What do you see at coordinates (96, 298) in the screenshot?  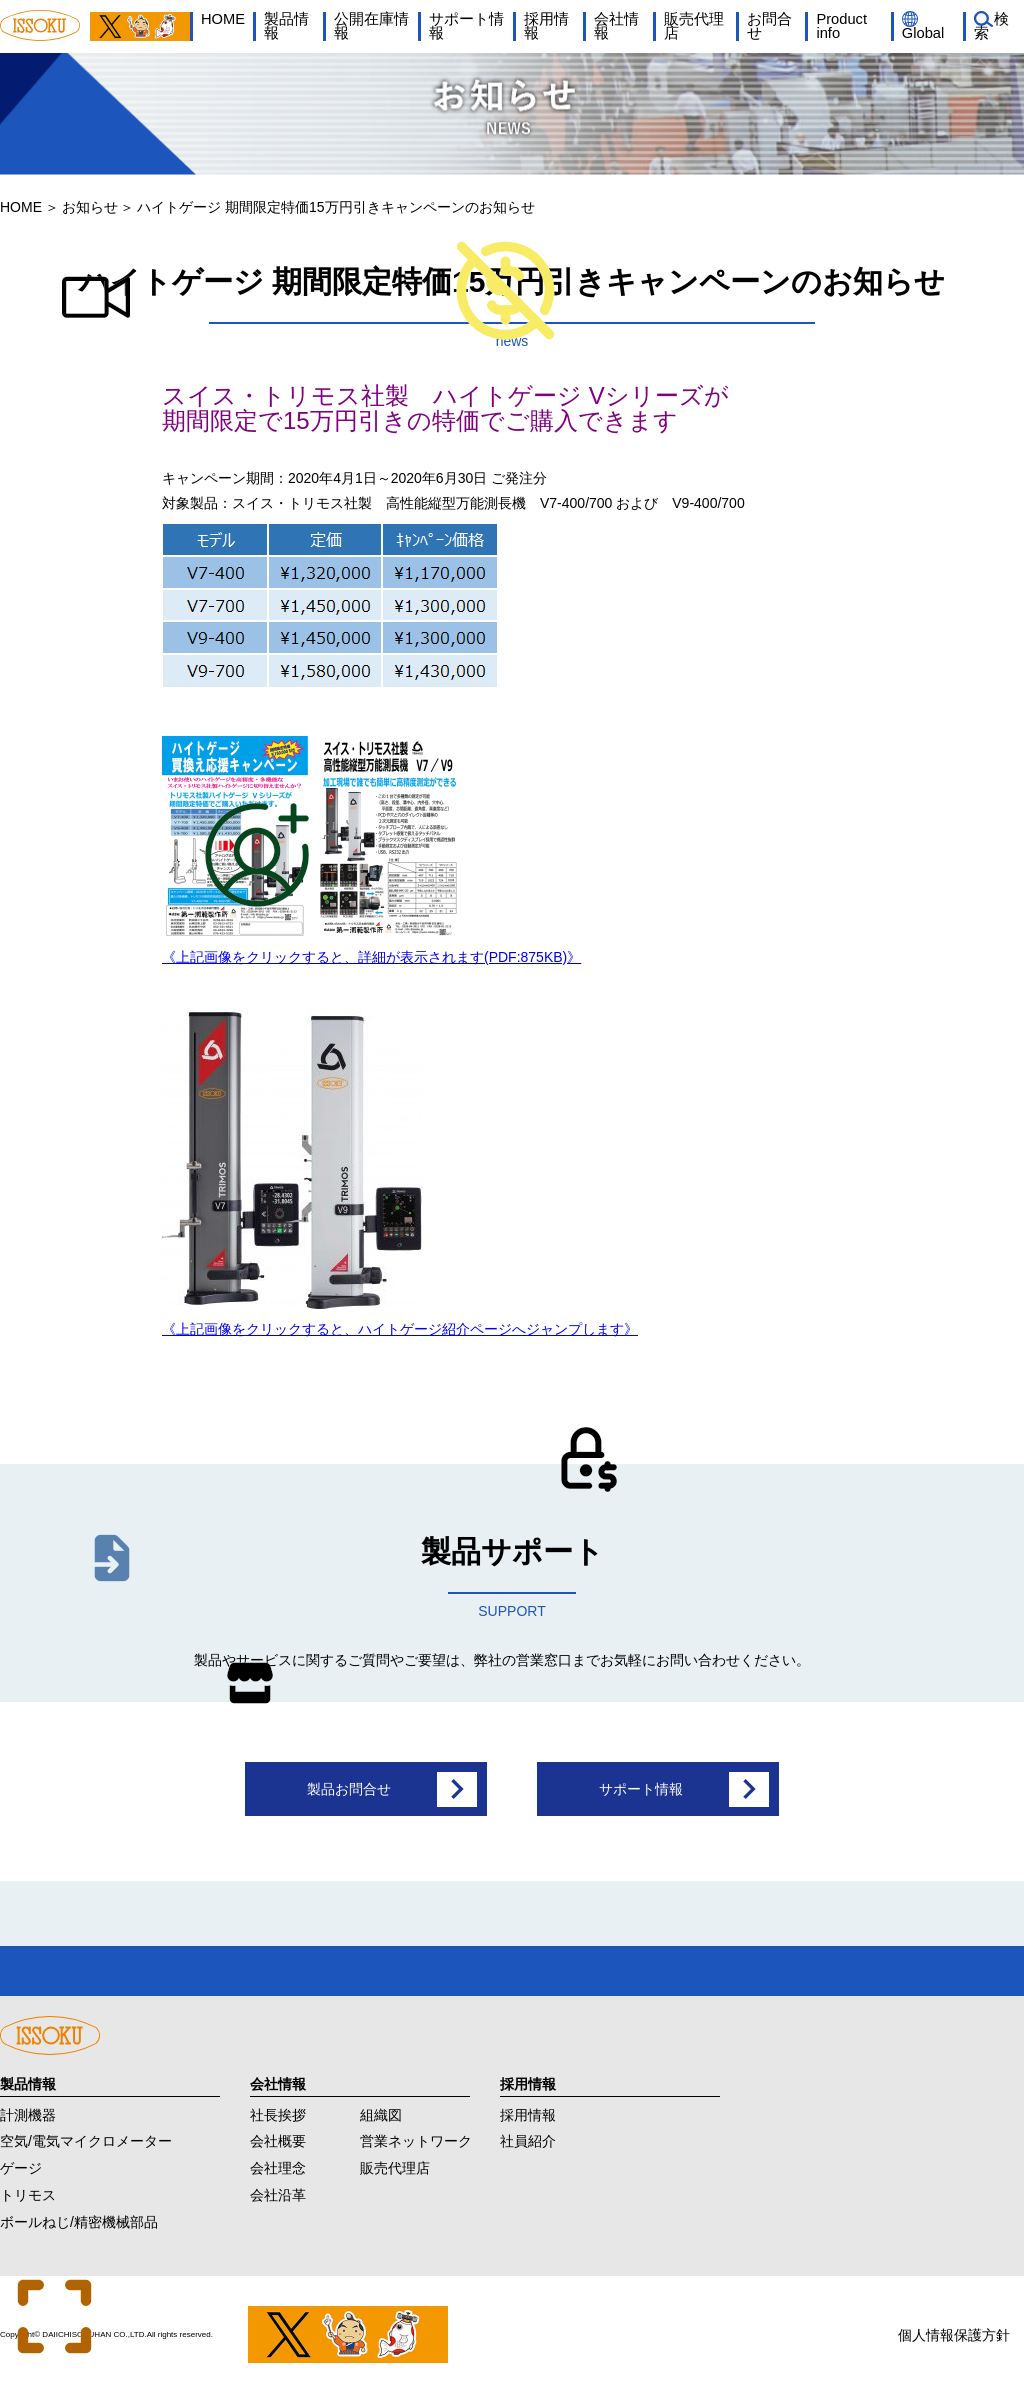 I see `start a video call` at bounding box center [96, 298].